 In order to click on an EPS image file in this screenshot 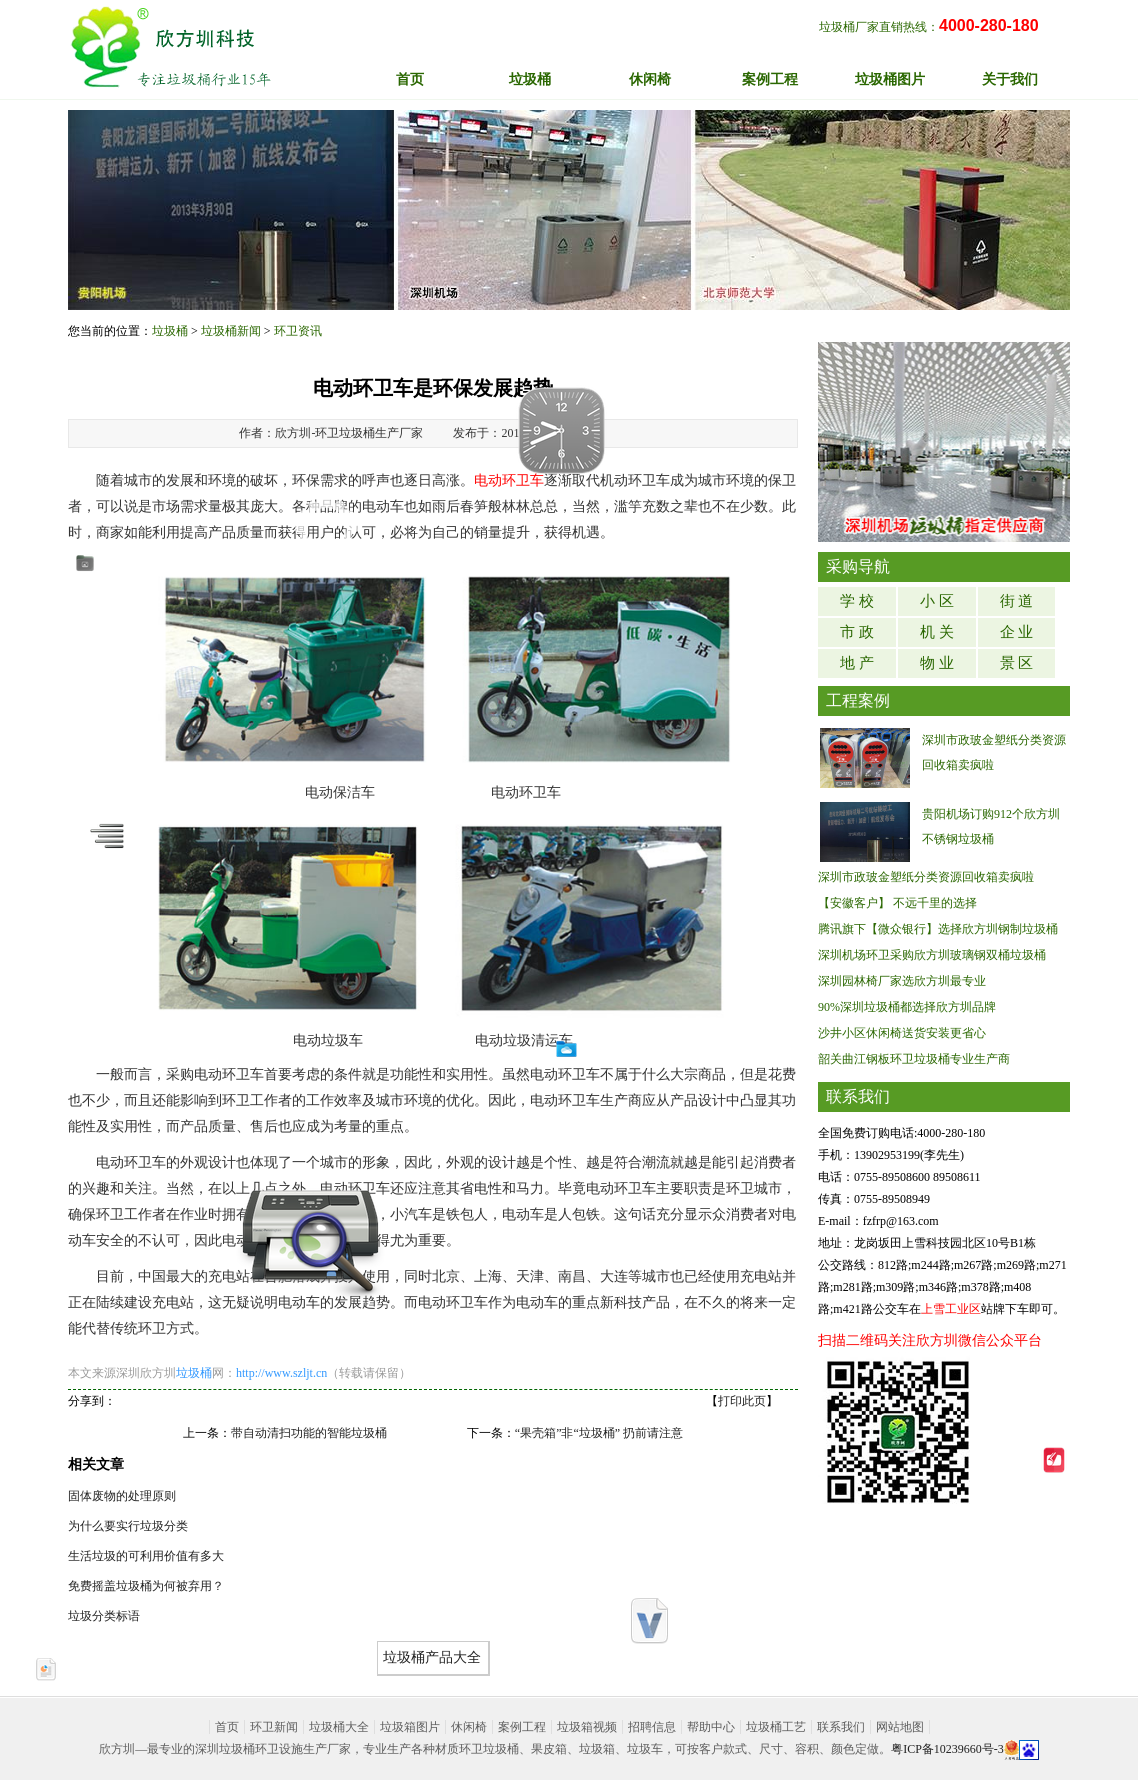, I will do `click(1054, 1460)`.